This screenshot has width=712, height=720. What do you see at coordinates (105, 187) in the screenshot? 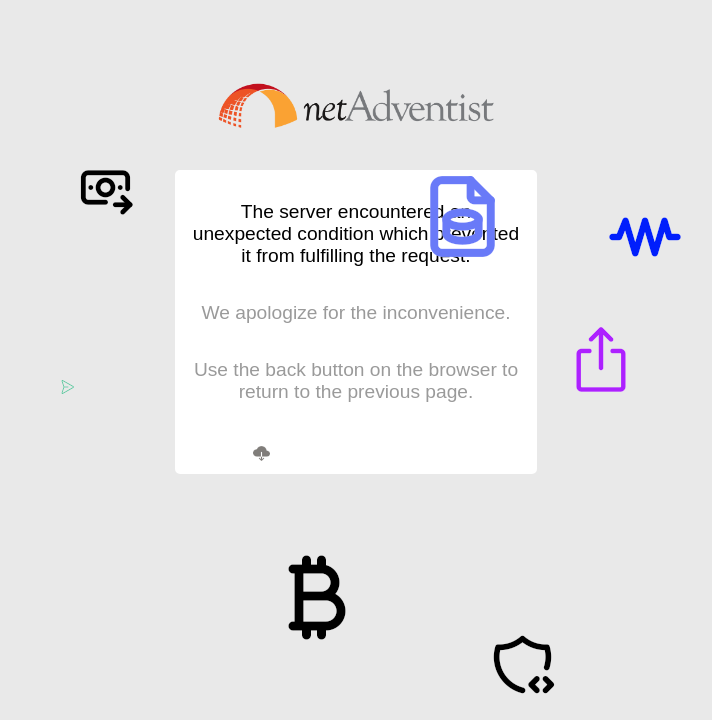
I see `transfer money or send funds` at bounding box center [105, 187].